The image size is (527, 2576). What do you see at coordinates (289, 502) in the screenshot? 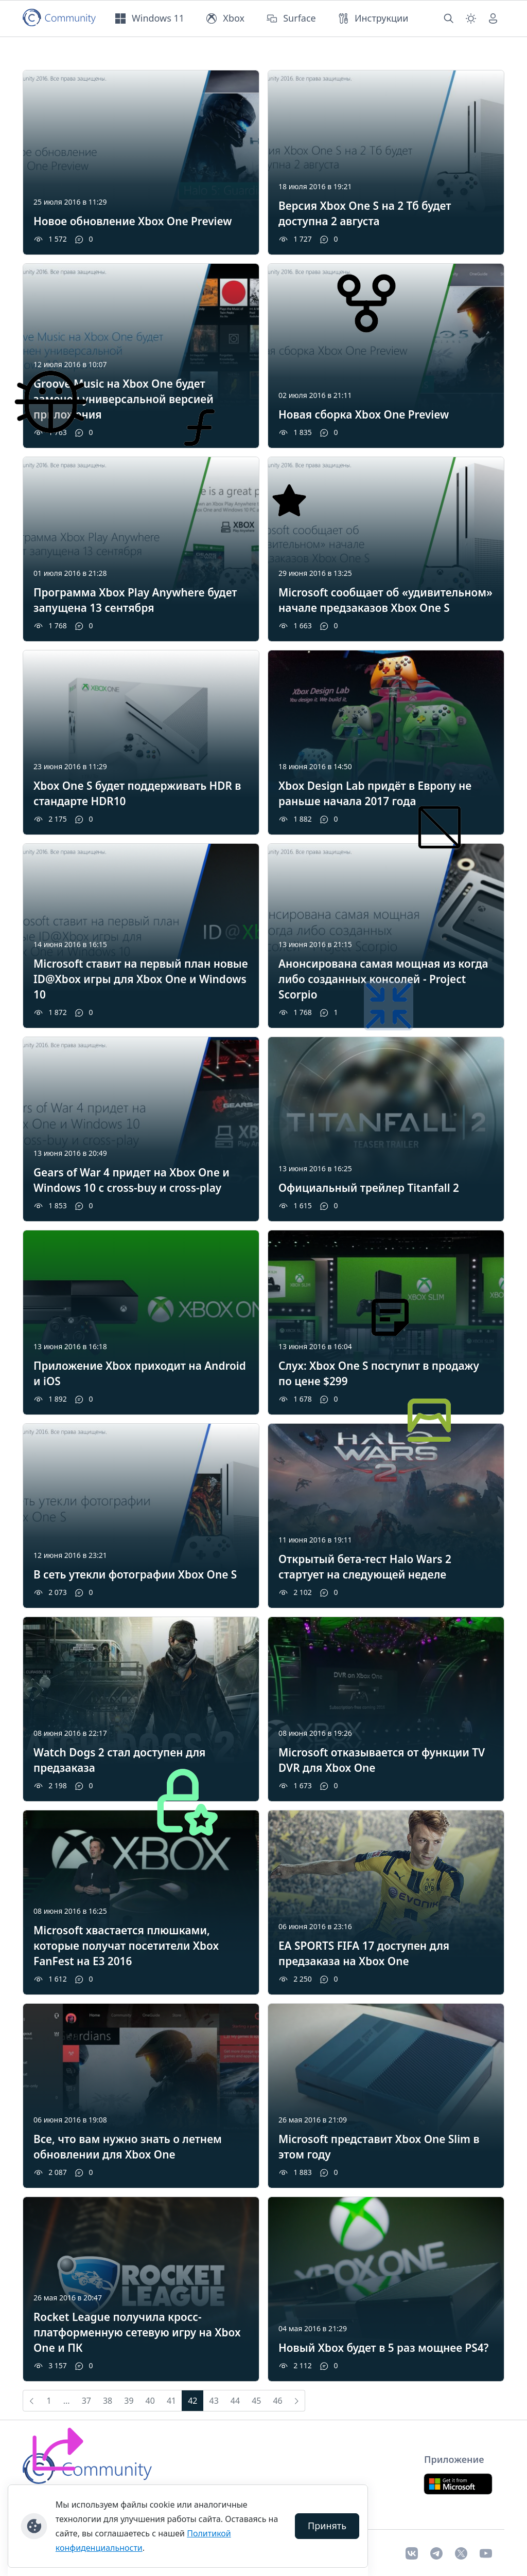
I see `mark item as favorite` at bounding box center [289, 502].